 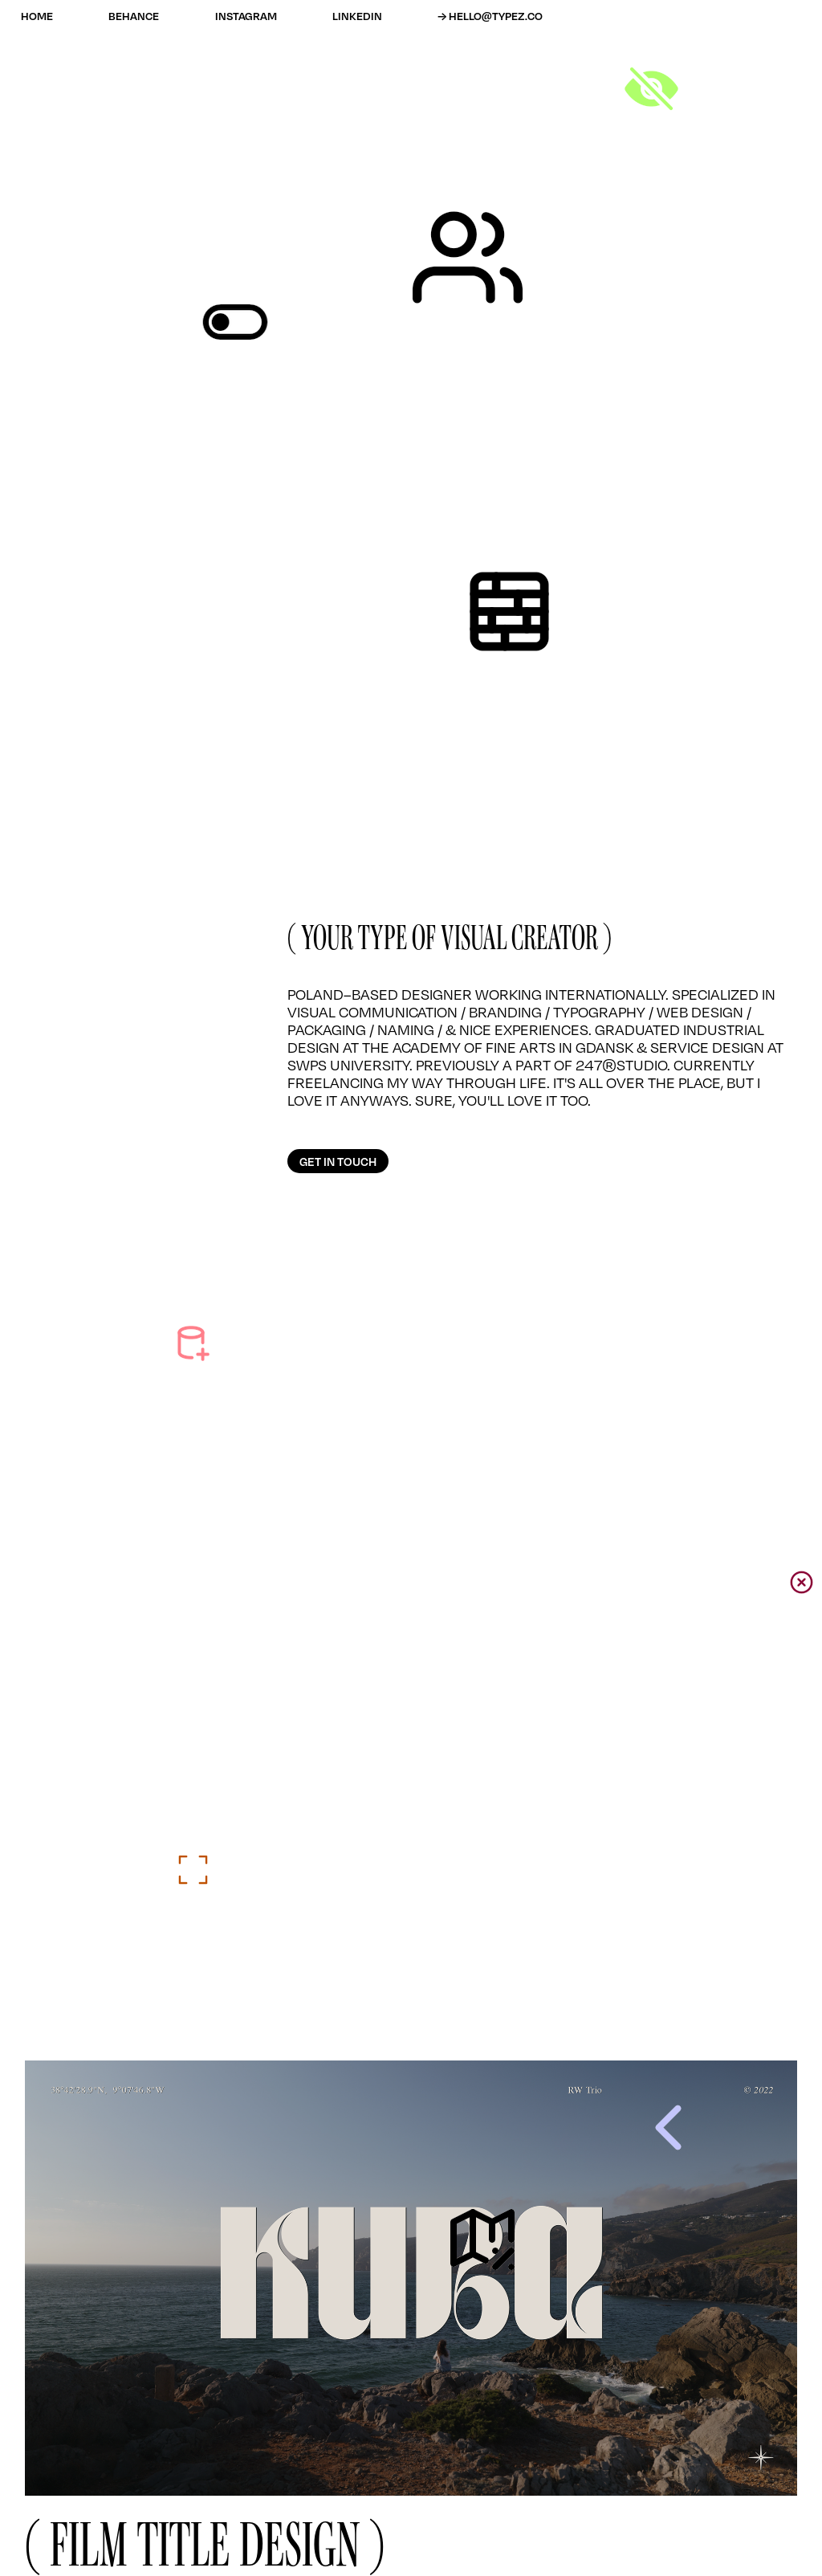 What do you see at coordinates (193, 1869) in the screenshot?
I see `expand to fullscreen mode` at bounding box center [193, 1869].